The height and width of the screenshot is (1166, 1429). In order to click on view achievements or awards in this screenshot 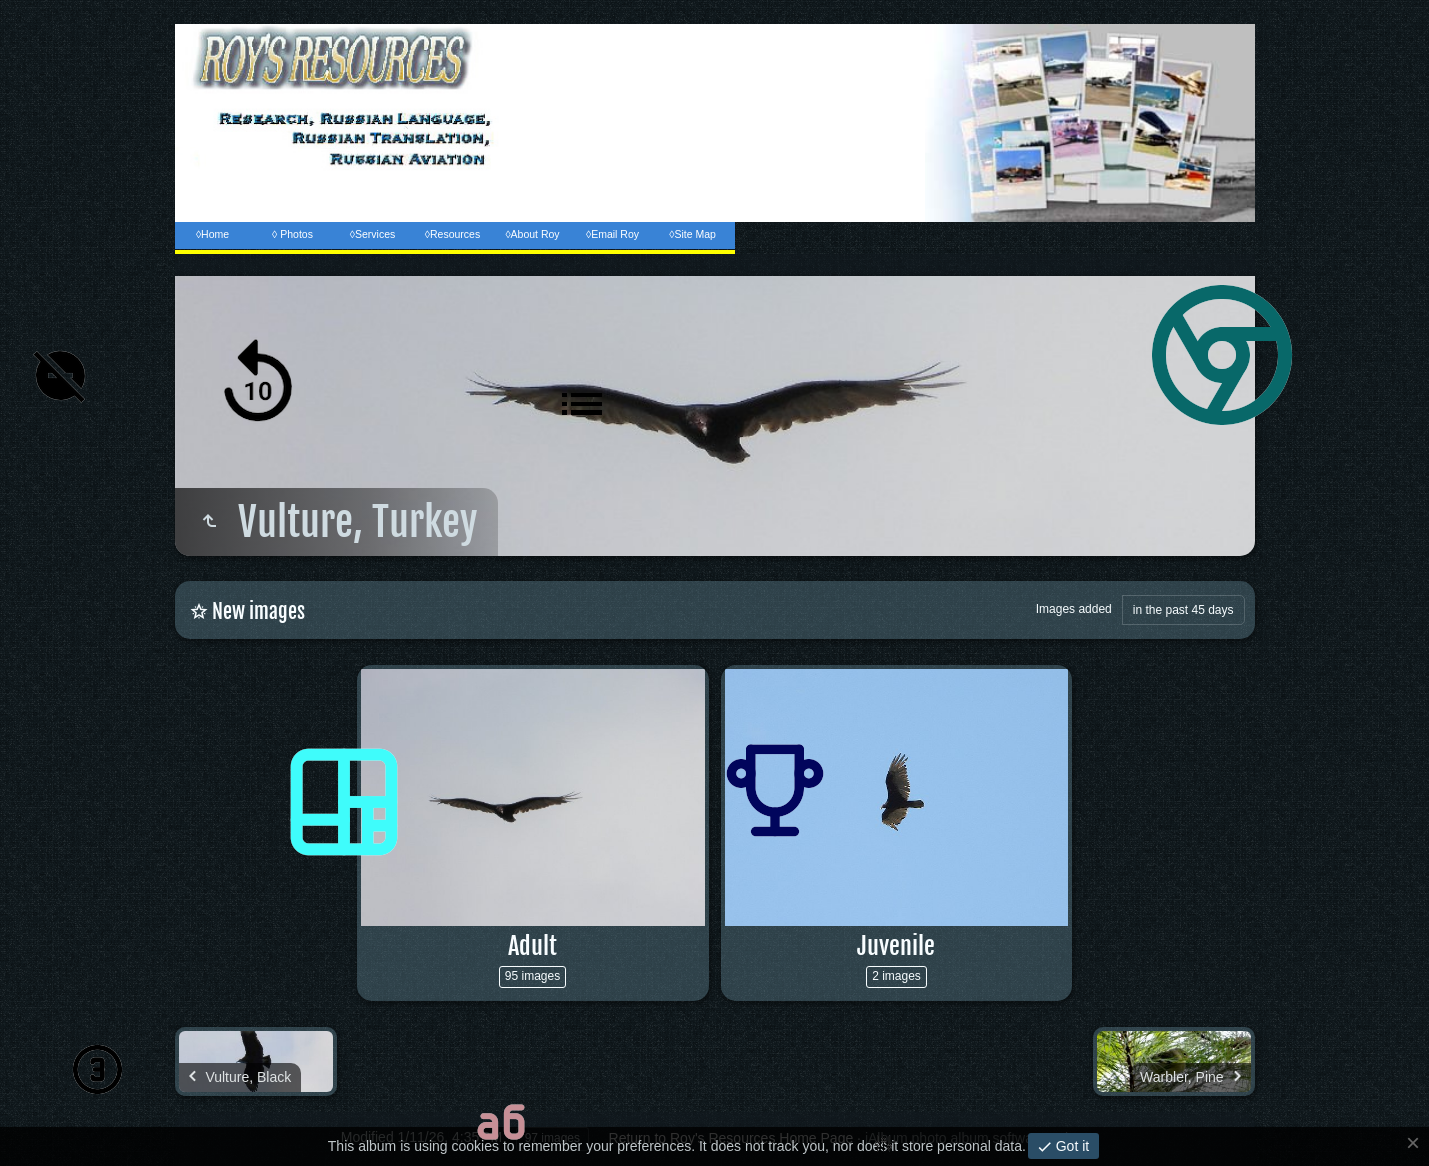, I will do `click(775, 788)`.